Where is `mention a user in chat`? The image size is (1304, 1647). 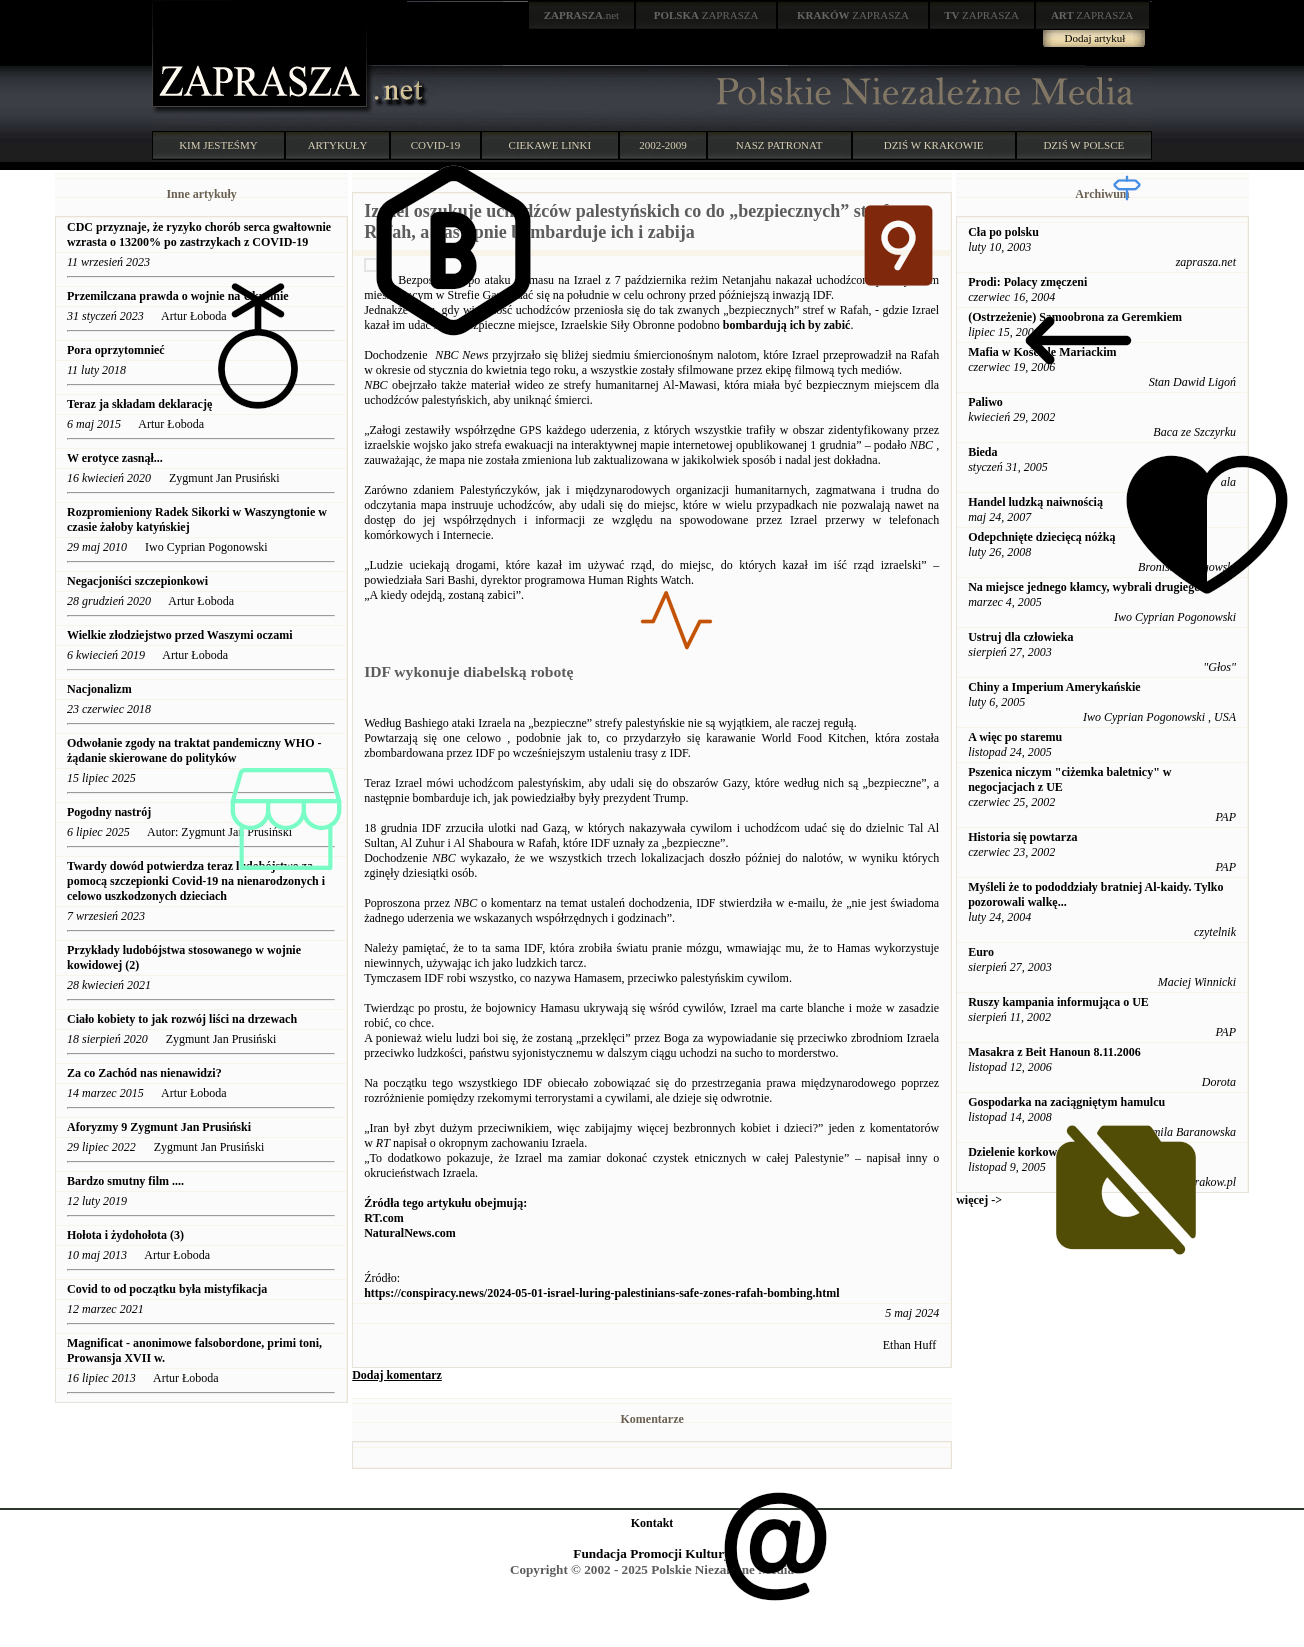 mention a user in chat is located at coordinates (775, 1546).